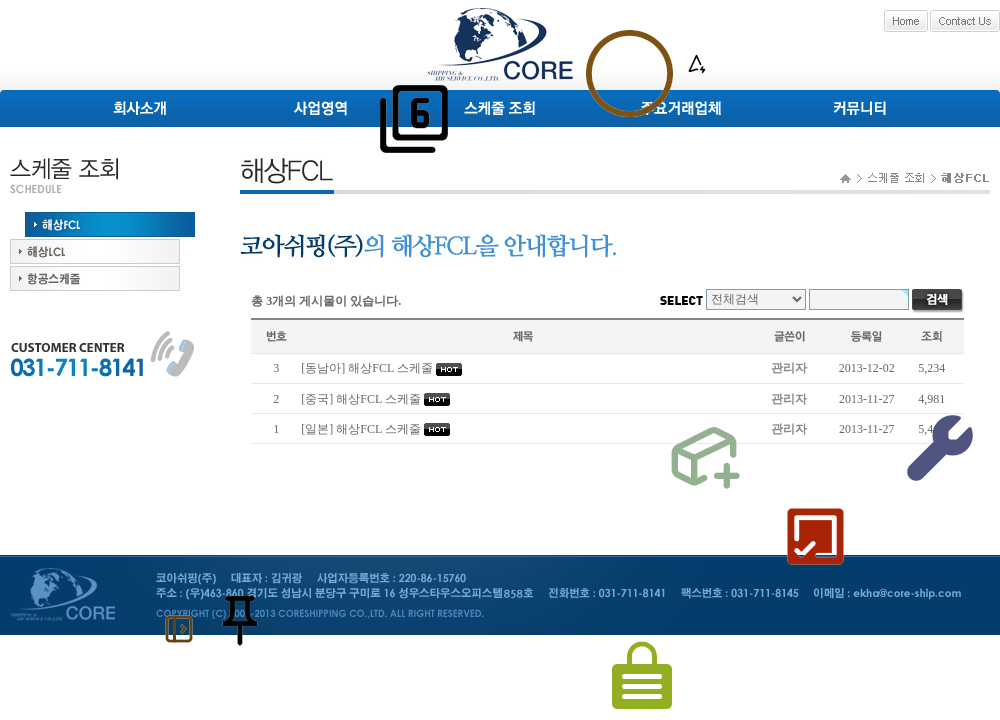 The image size is (1000, 720). I want to click on pin an item to keep it visible, so click(240, 621).